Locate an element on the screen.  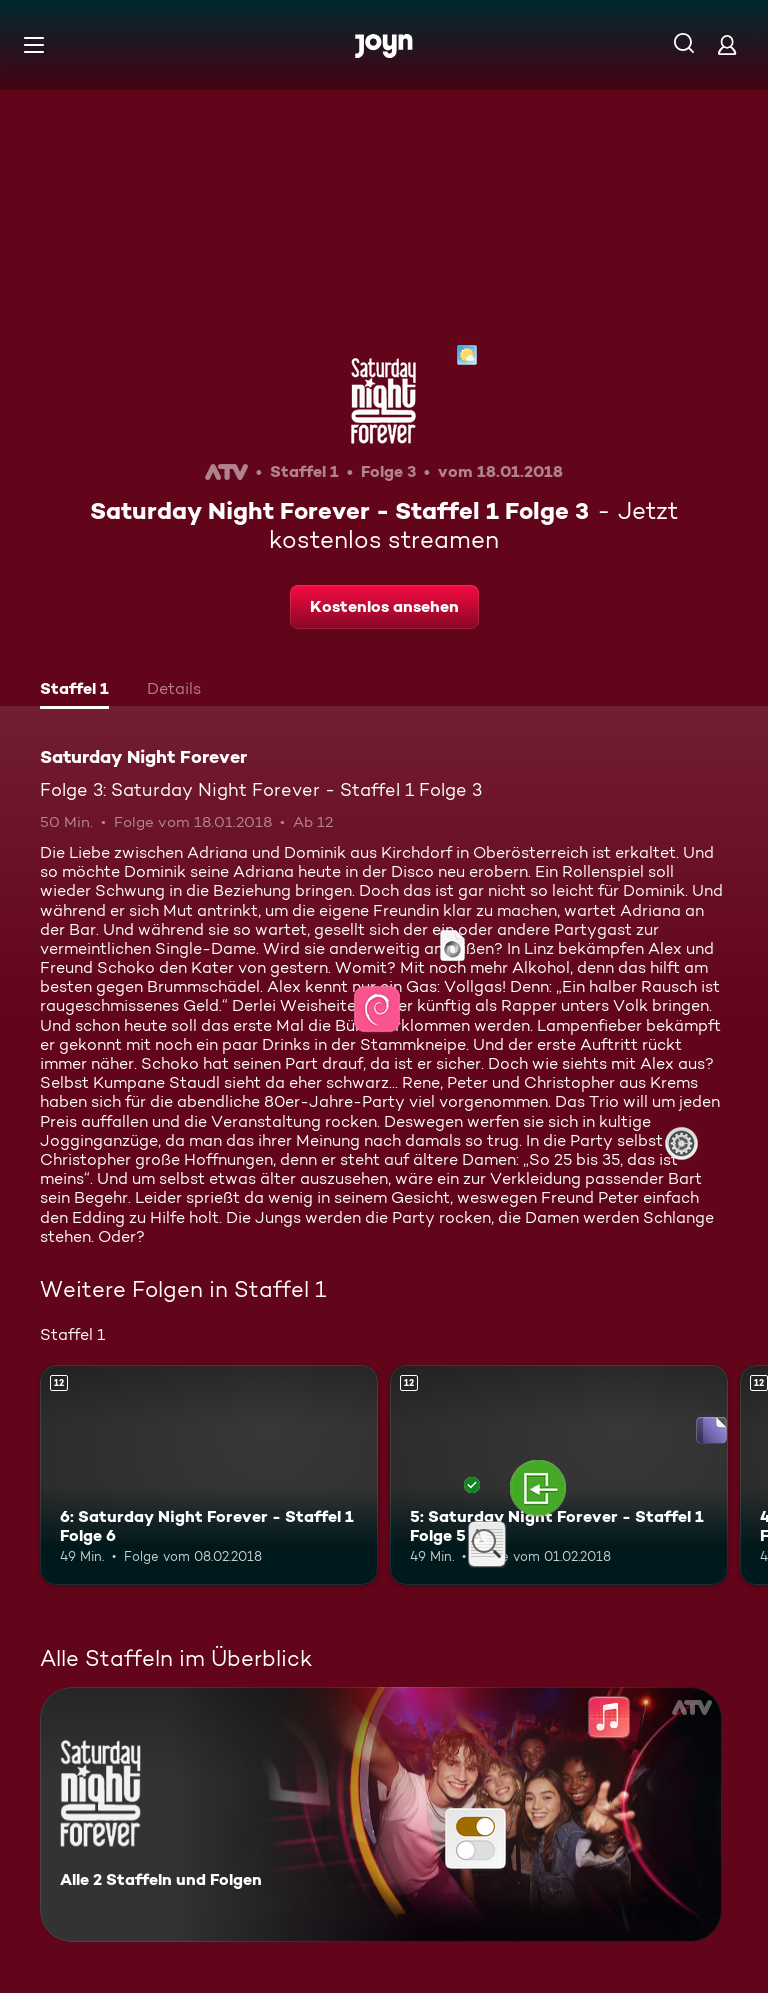
open gnome tweaks application is located at coordinates (475, 1838).